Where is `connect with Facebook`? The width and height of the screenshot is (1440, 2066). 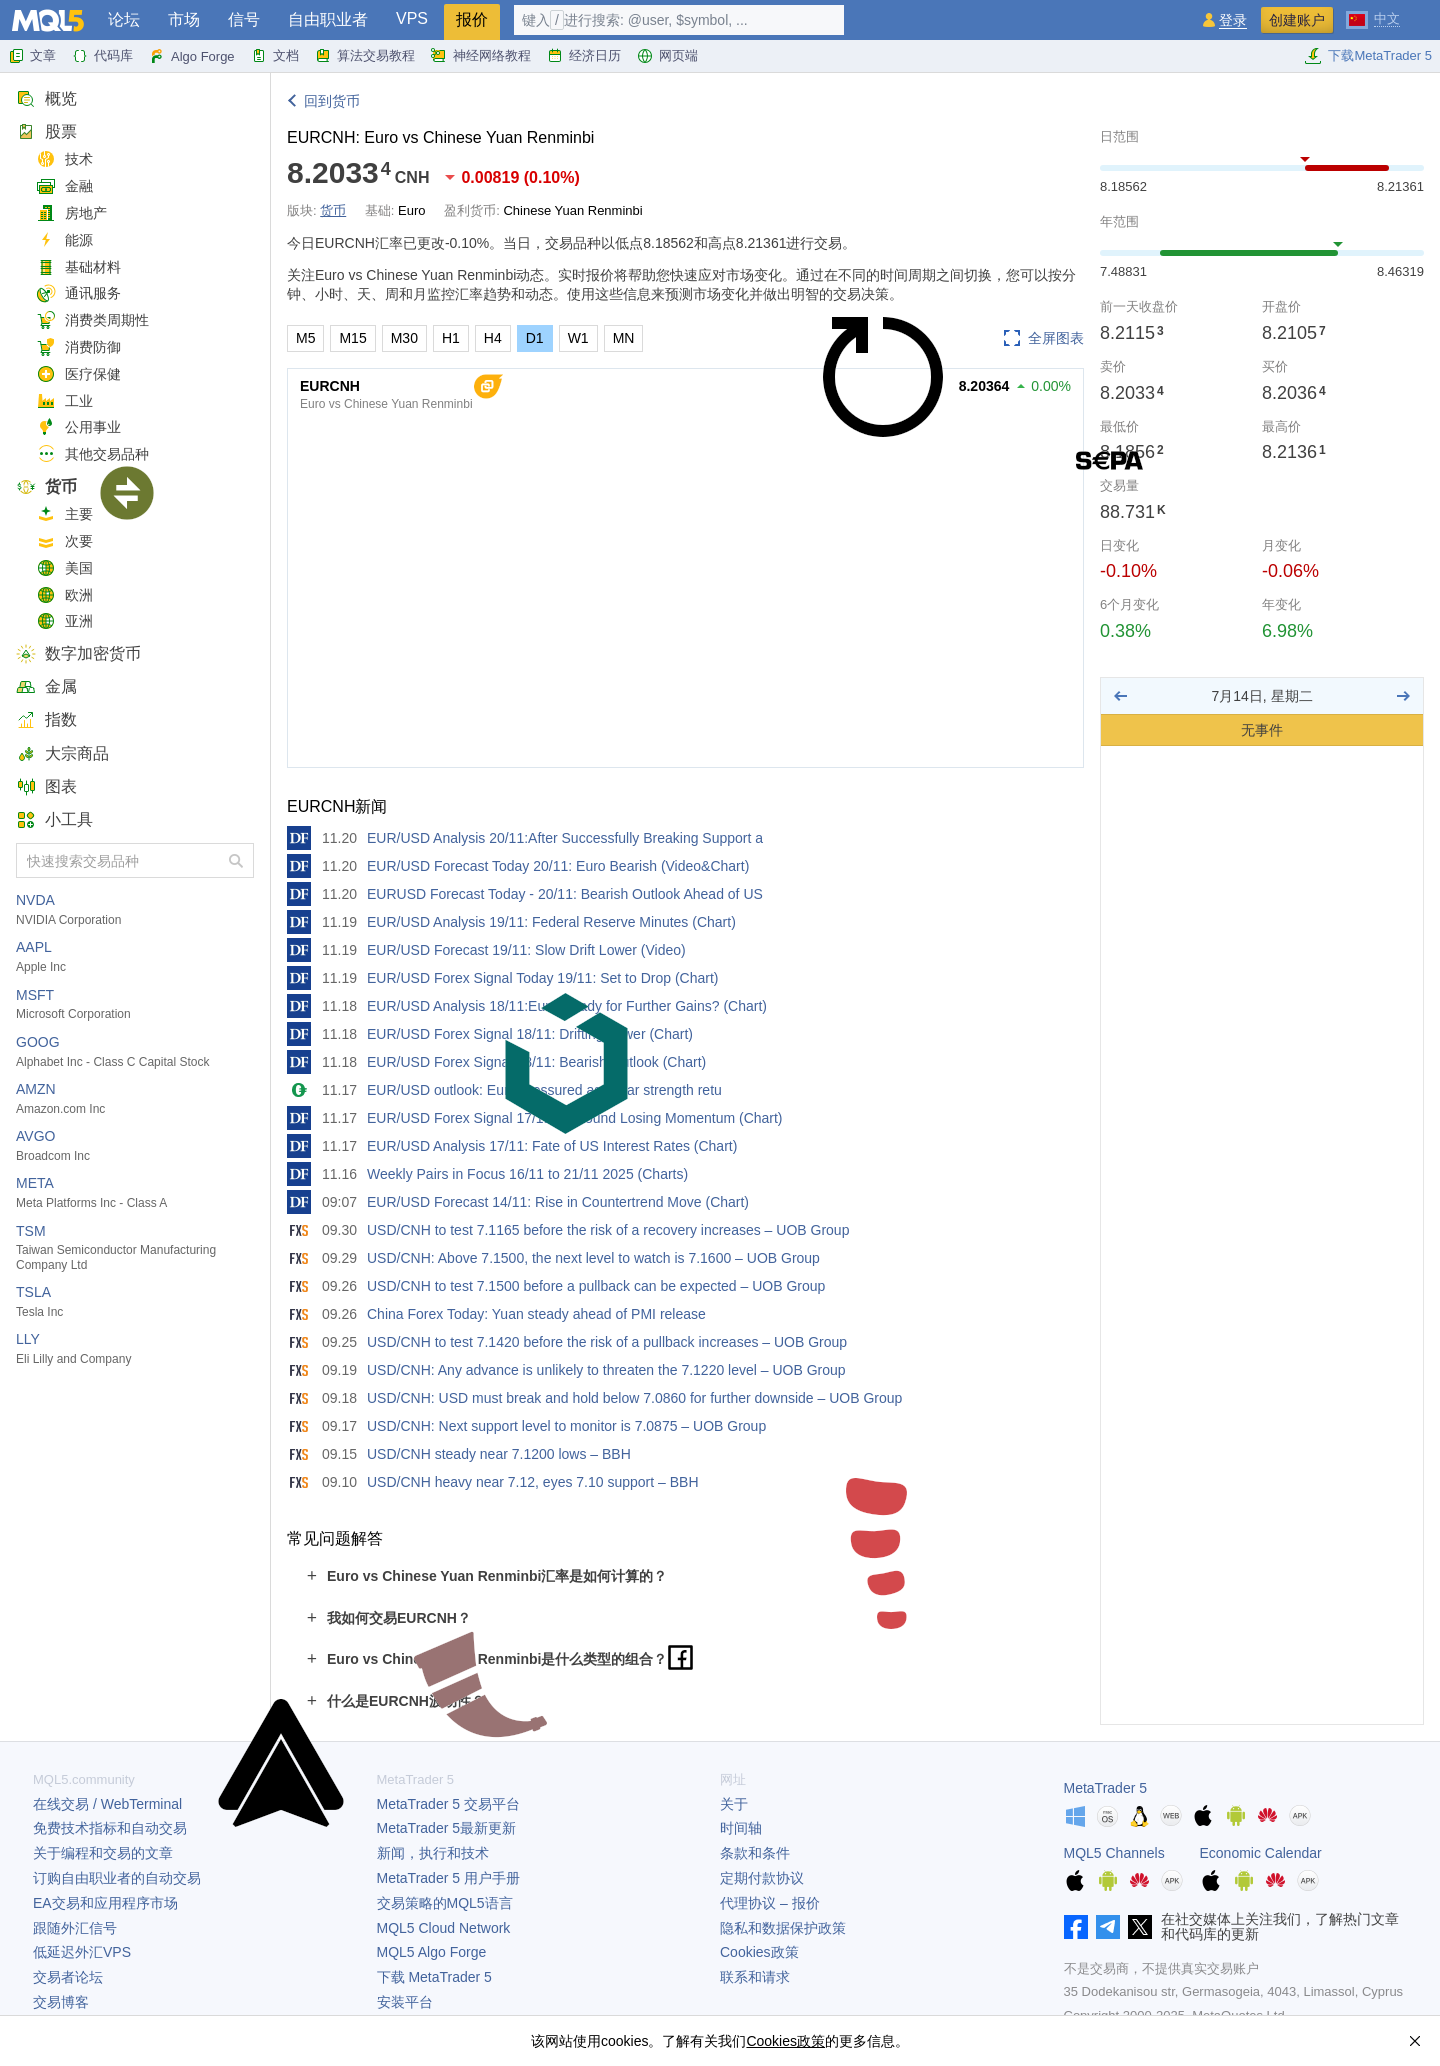
connect with Facebook is located at coordinates (680, 1657).